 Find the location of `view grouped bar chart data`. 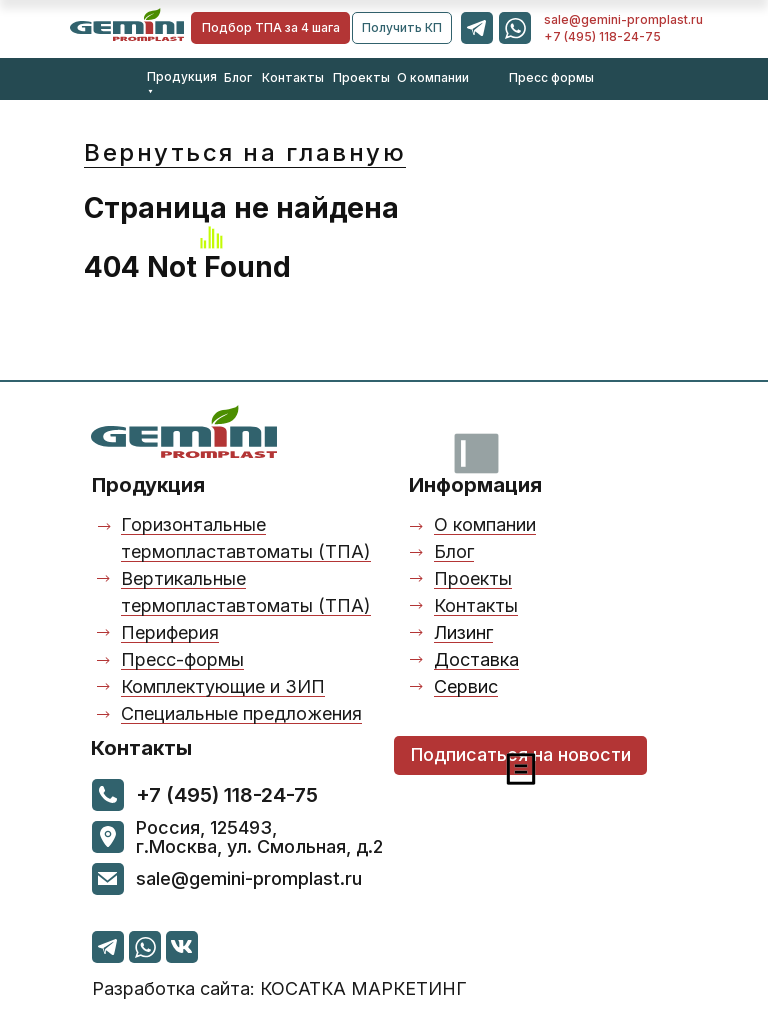

view grouped bar chart data is located at coordinates (212, 238).